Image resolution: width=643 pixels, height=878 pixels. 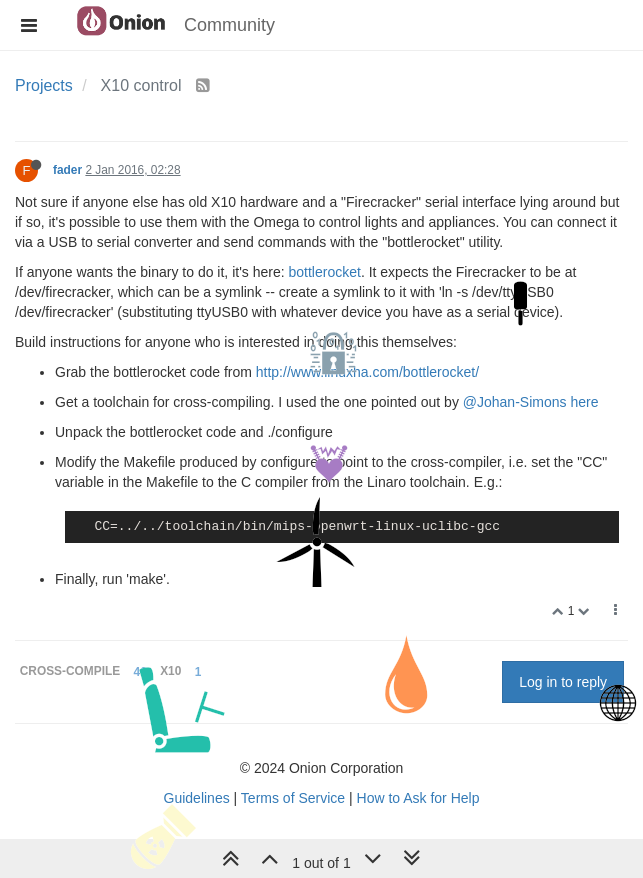 What do you see at coordinates (317, 542) in the screenshot?
I see `wind turbine or wind energy indicator` at bounding box center [317, 542].